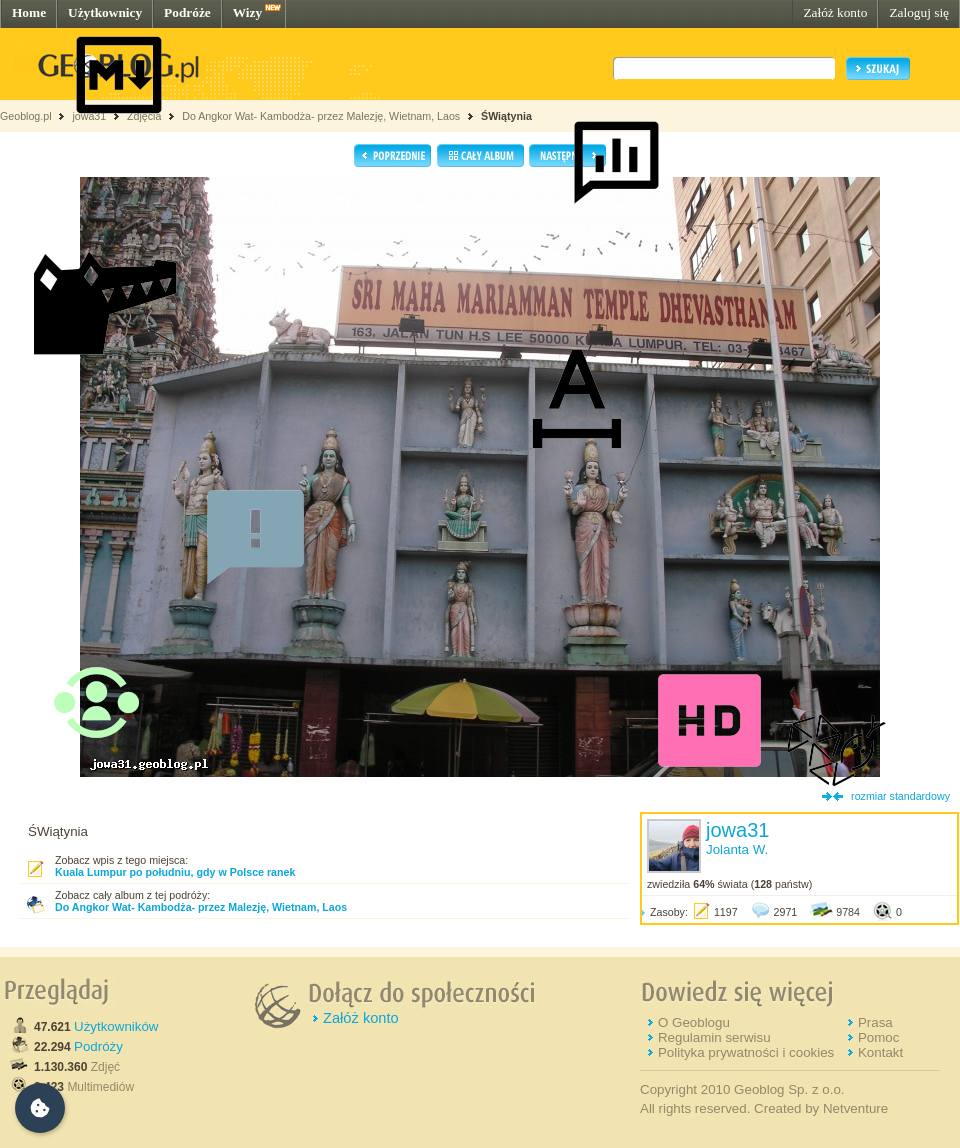  I want to click on indicates high definition video quality, so click(709, 720).